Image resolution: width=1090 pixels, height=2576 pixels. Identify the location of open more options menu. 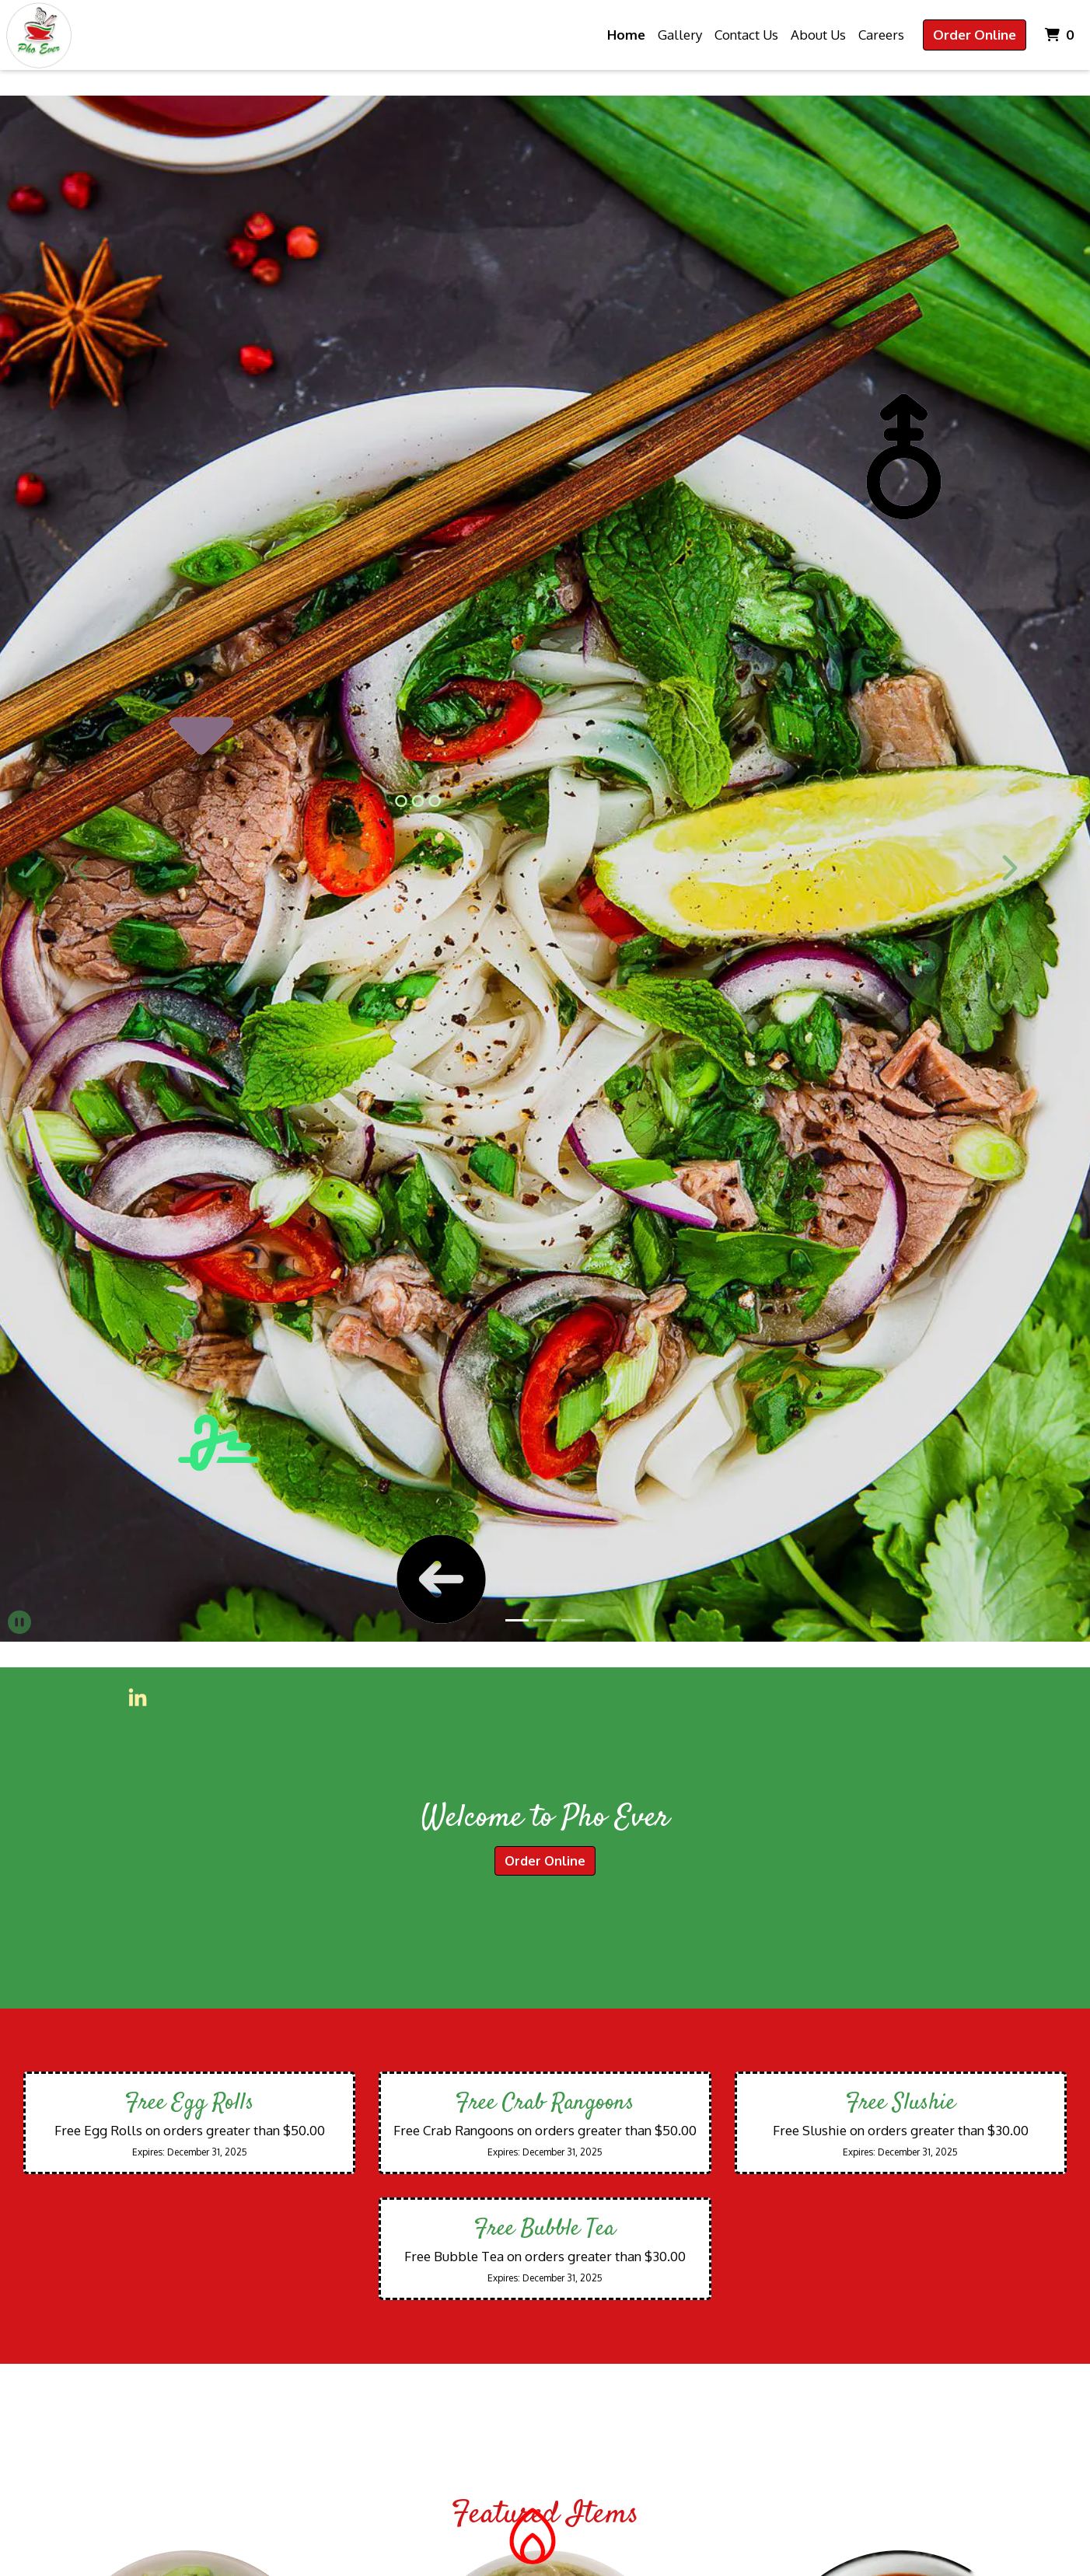
(417, 801).